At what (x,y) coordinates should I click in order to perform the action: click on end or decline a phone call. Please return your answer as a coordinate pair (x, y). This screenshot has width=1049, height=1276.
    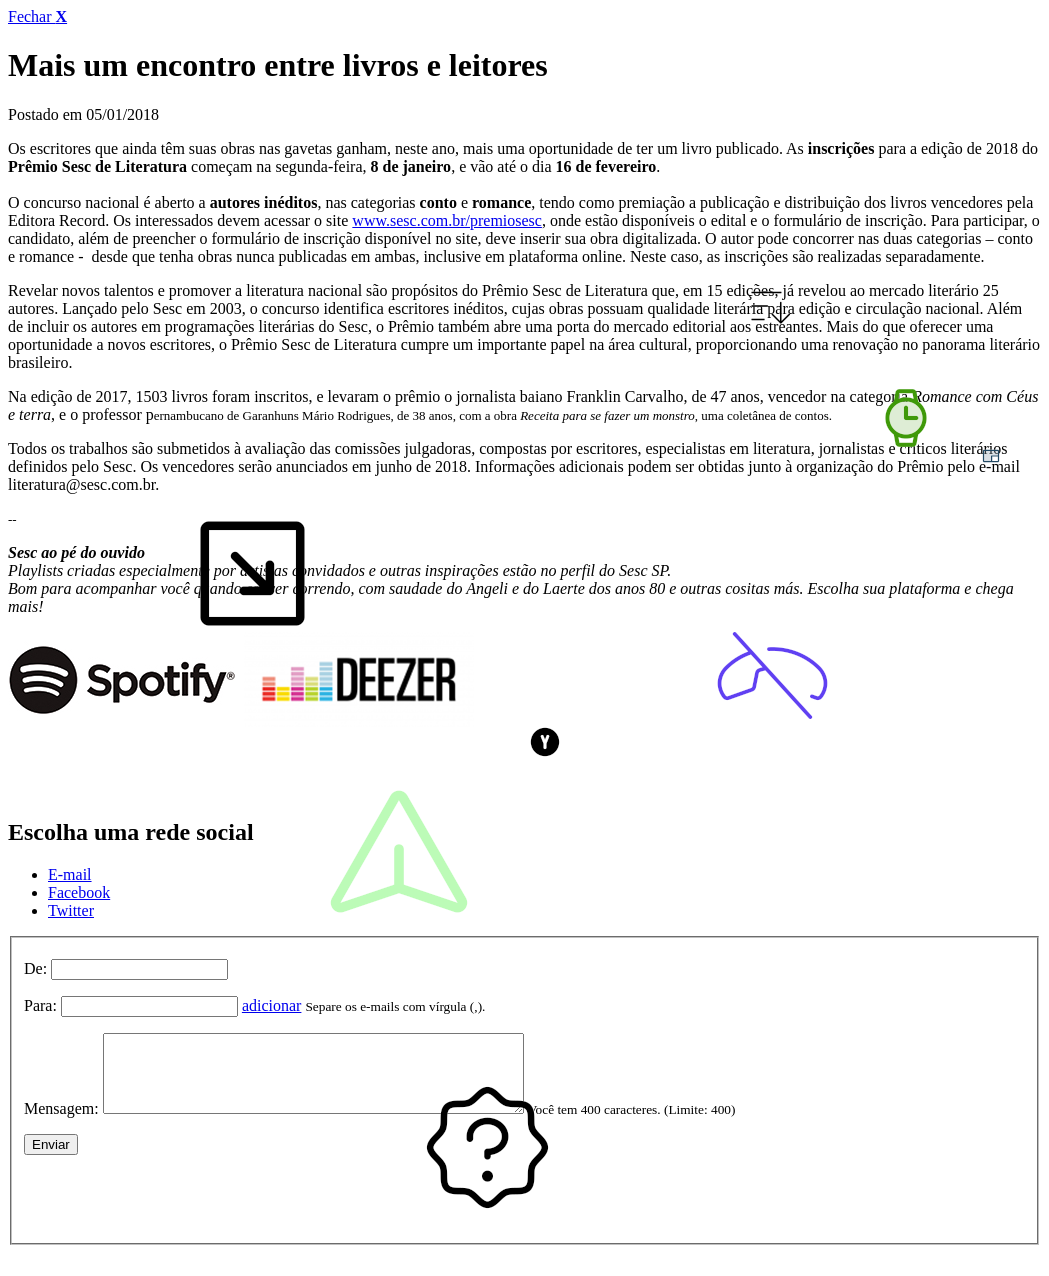
    Looking at the image, I should click on (772, 675).